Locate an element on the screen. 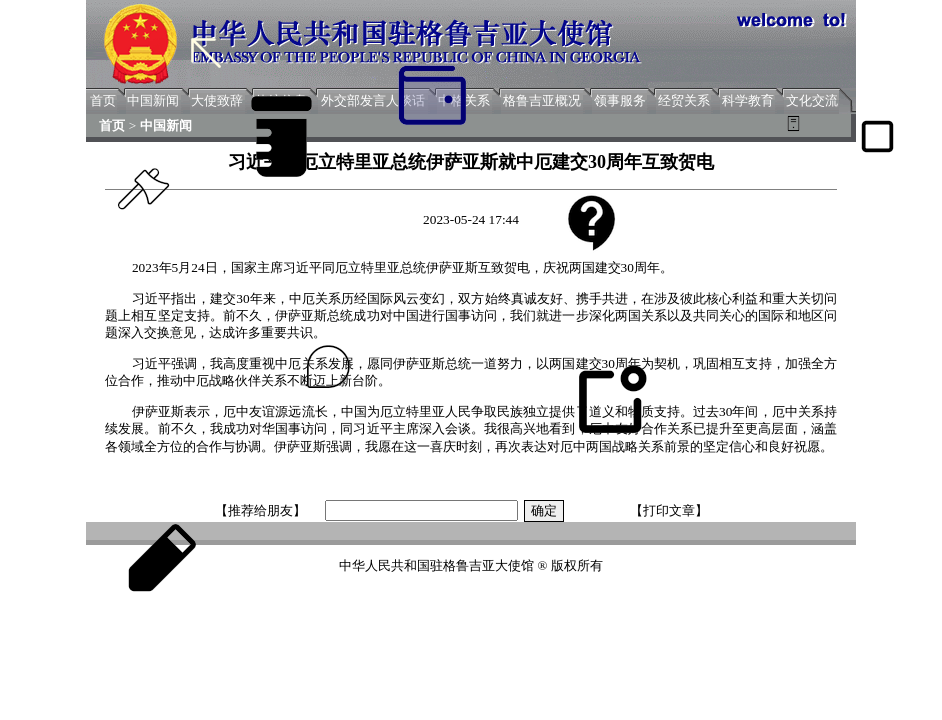  contact customer support is located at coordinates (593, 223).